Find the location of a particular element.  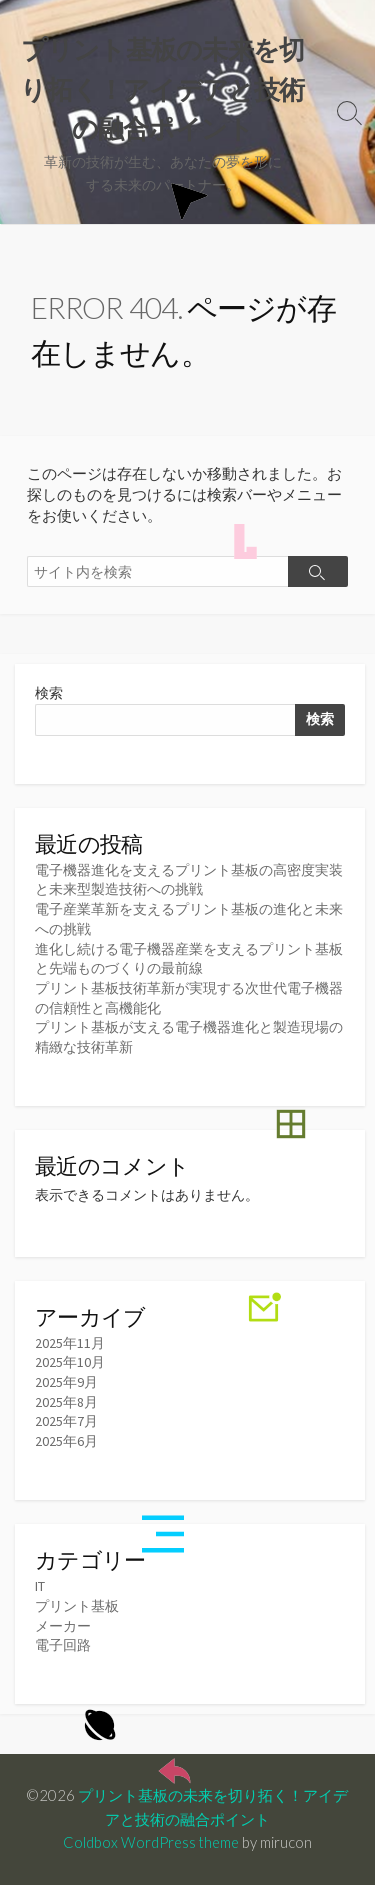

sign in with Microsoft account is located at coordinates (291, 1124).